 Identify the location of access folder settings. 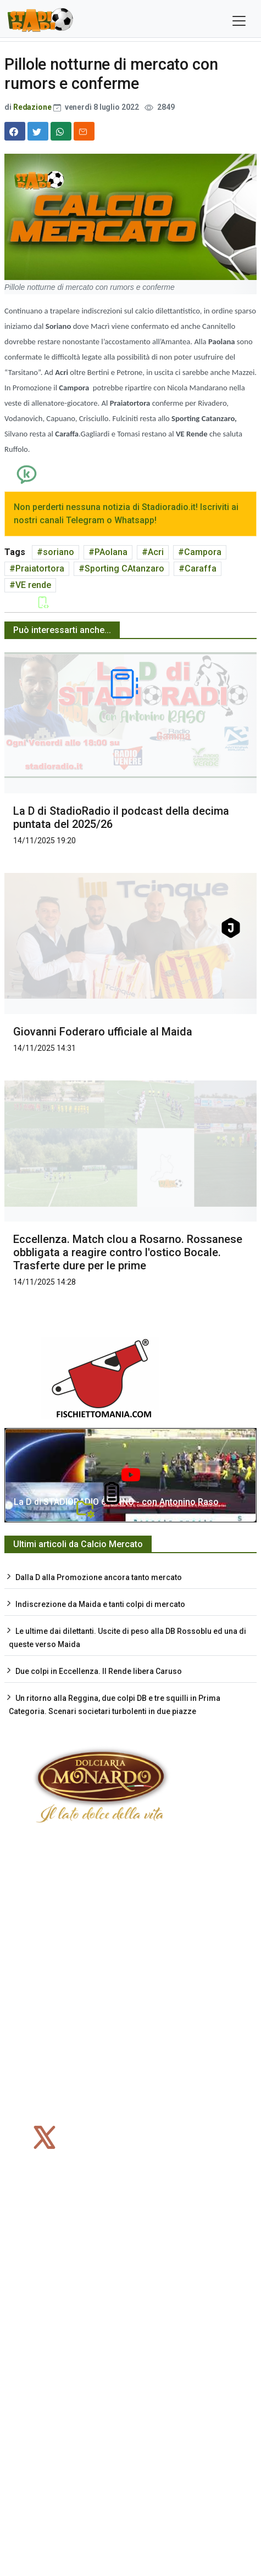
(85, 1508).